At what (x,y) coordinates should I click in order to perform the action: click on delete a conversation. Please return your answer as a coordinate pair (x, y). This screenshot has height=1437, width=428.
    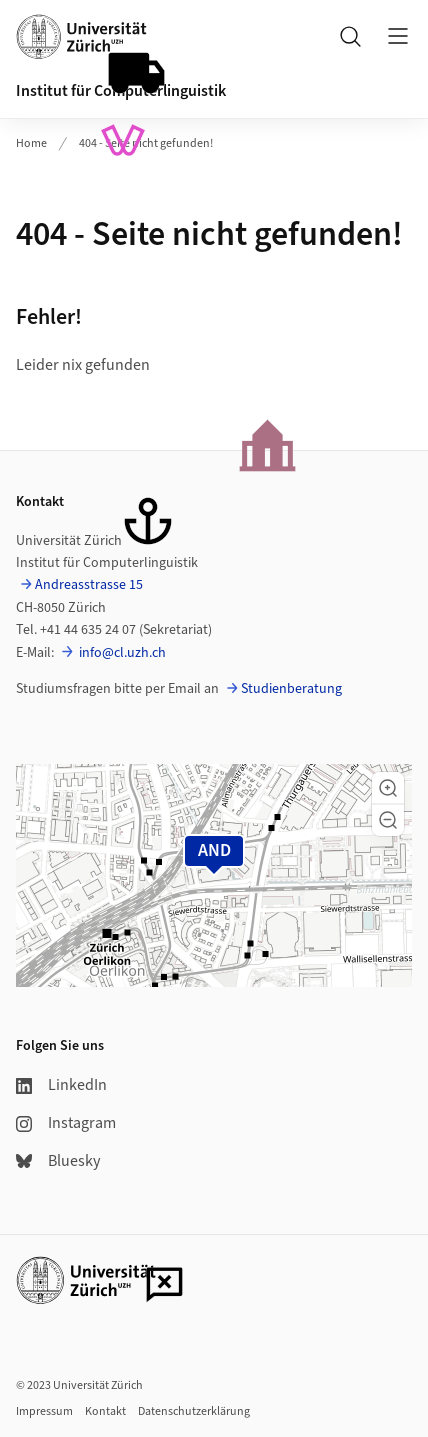
    Looking at the image, I should click on (164, 1283).